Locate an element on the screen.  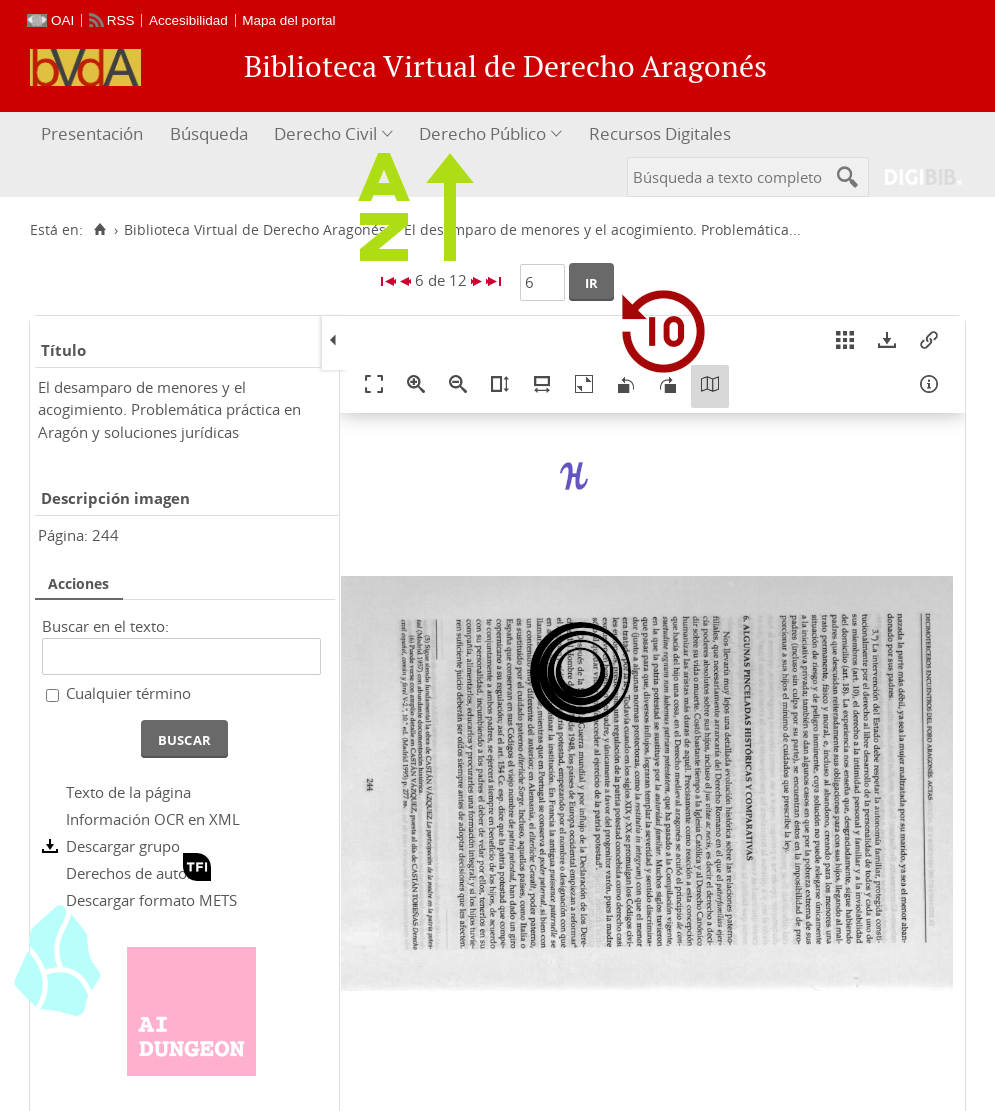
open obsidian note-taking app is located at coordinates (57, 960).